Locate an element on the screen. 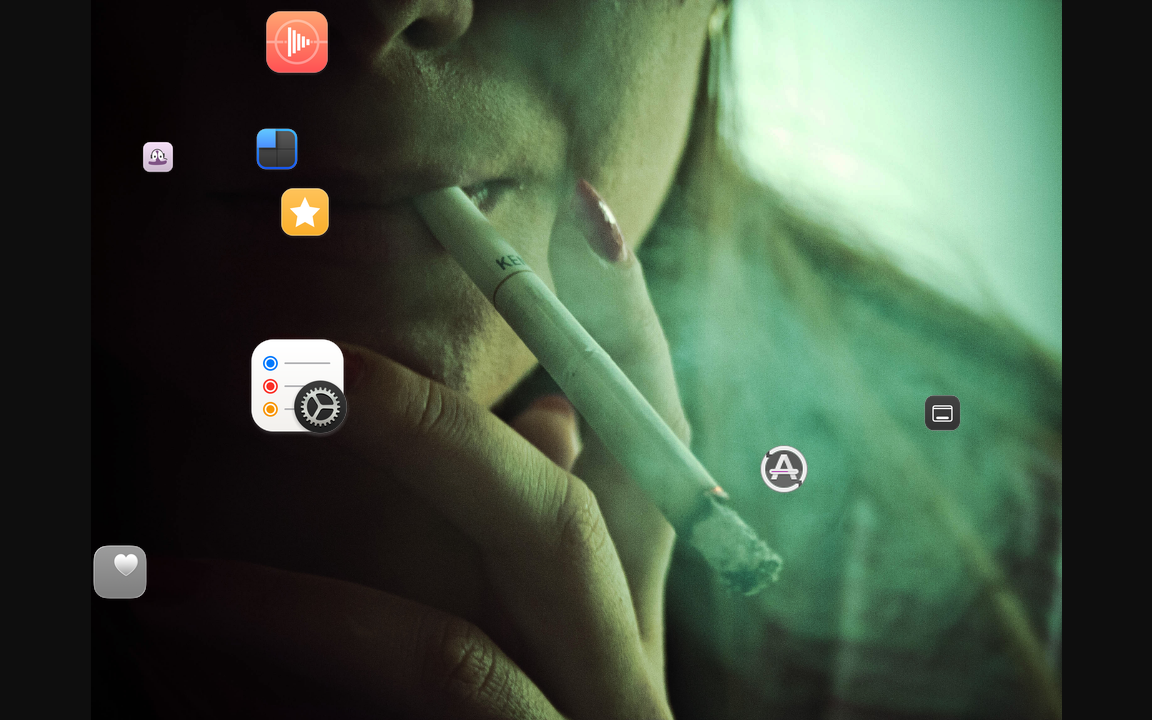  switch between virtual desktops or workspaces is located at coordinates (277, 149).